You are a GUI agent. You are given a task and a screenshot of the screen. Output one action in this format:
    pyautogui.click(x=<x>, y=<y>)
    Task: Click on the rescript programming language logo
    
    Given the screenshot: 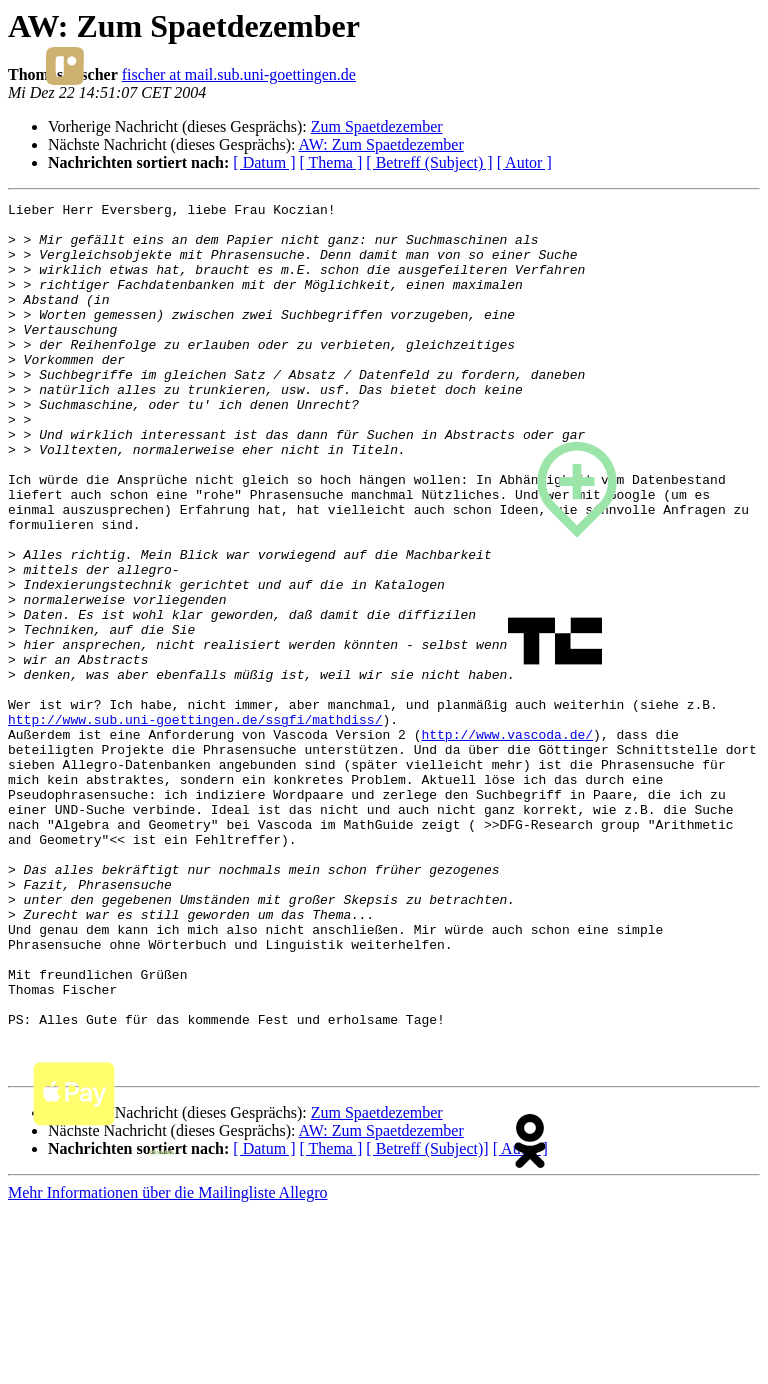 What is the action you would take?
    pyautogui.click(x=65, y=66)
    